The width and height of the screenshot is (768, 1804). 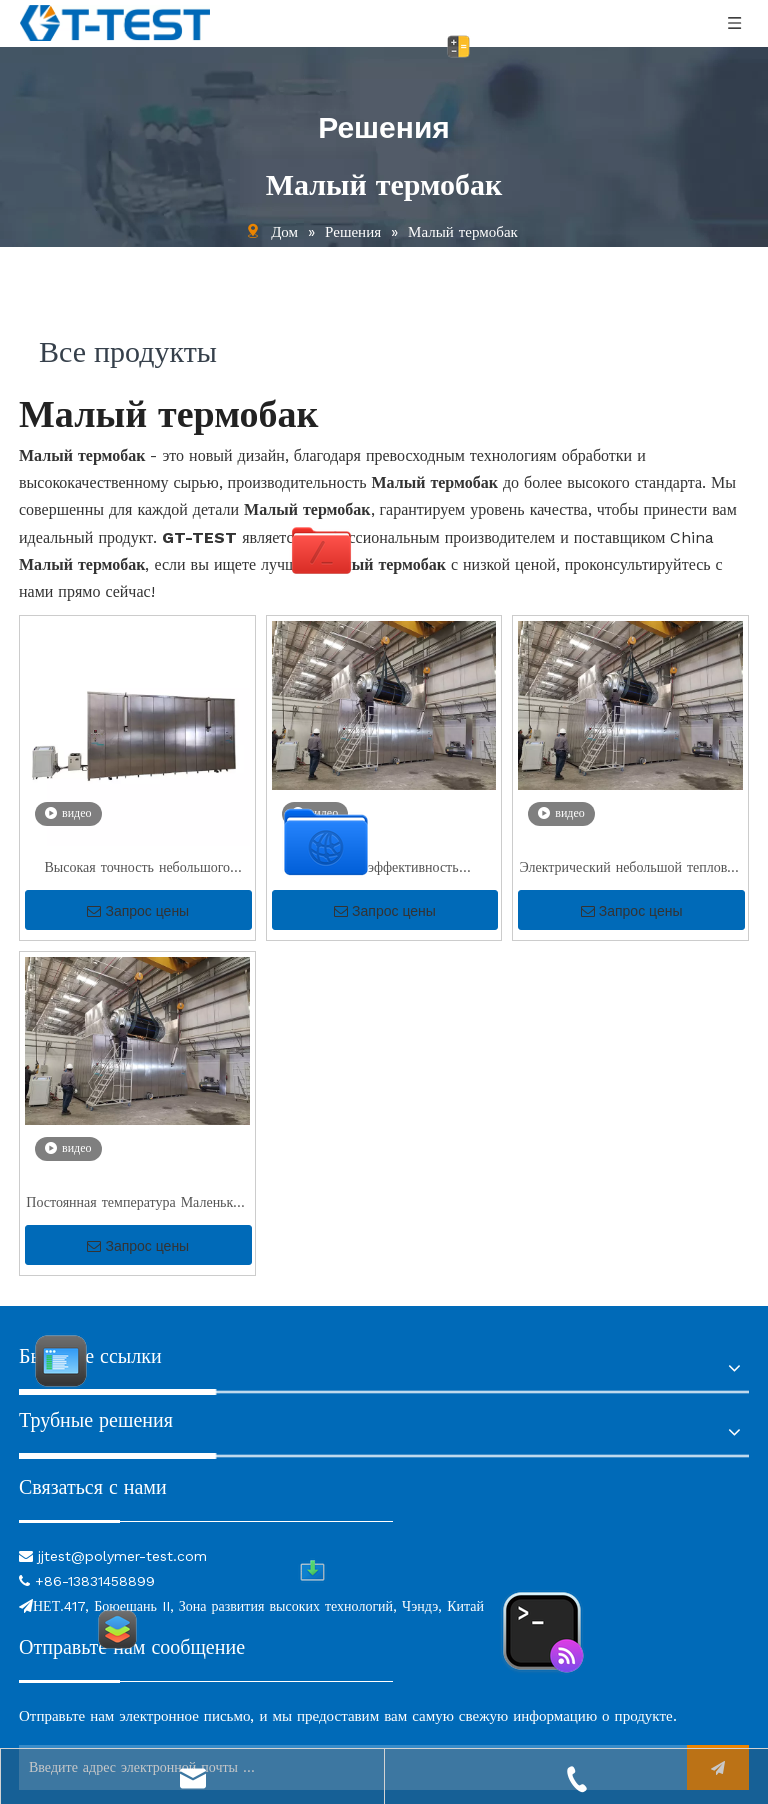 I want to click on open system startup preferences, so click(x=61, y=1361).